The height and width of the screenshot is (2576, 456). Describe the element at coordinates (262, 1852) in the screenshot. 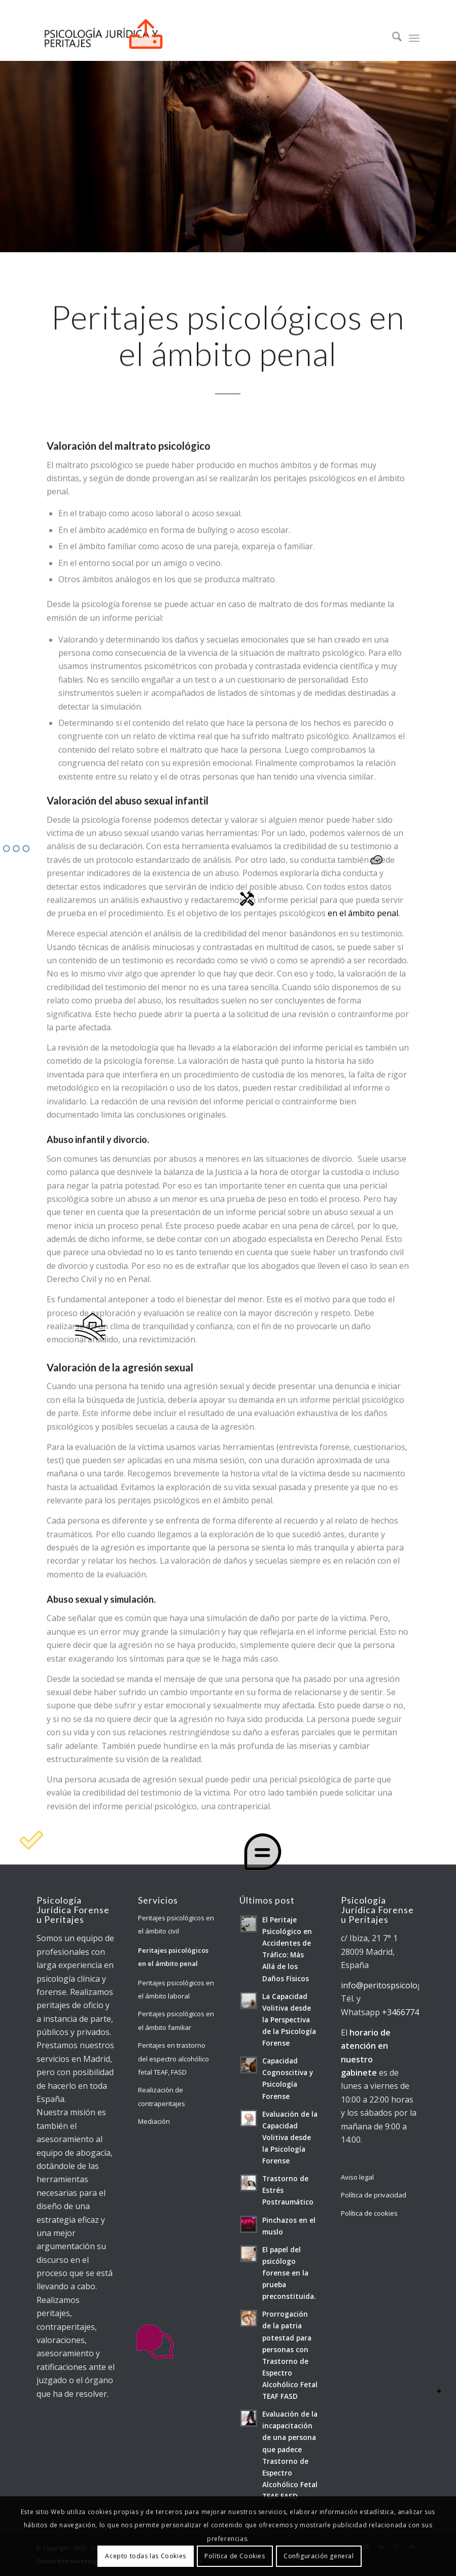

I see `open chat or messaging` at that location.